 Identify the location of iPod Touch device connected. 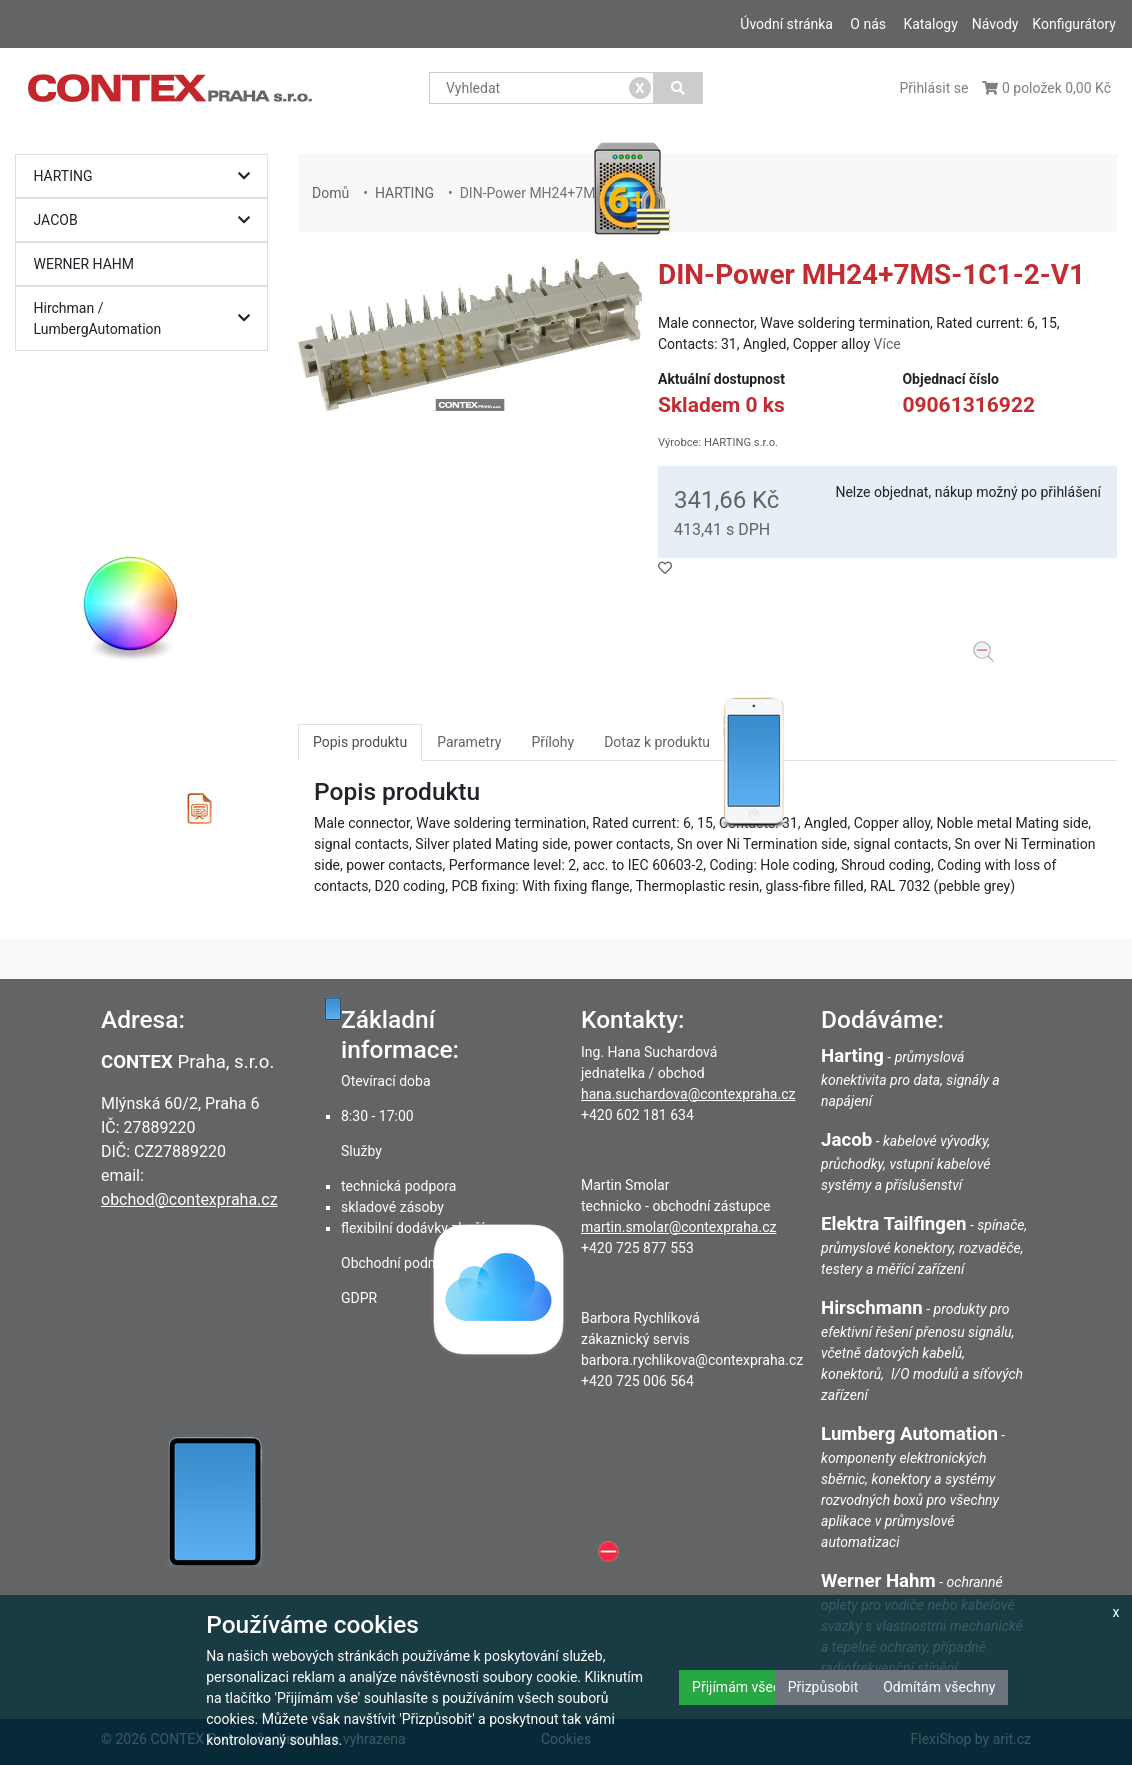
(754, 763).